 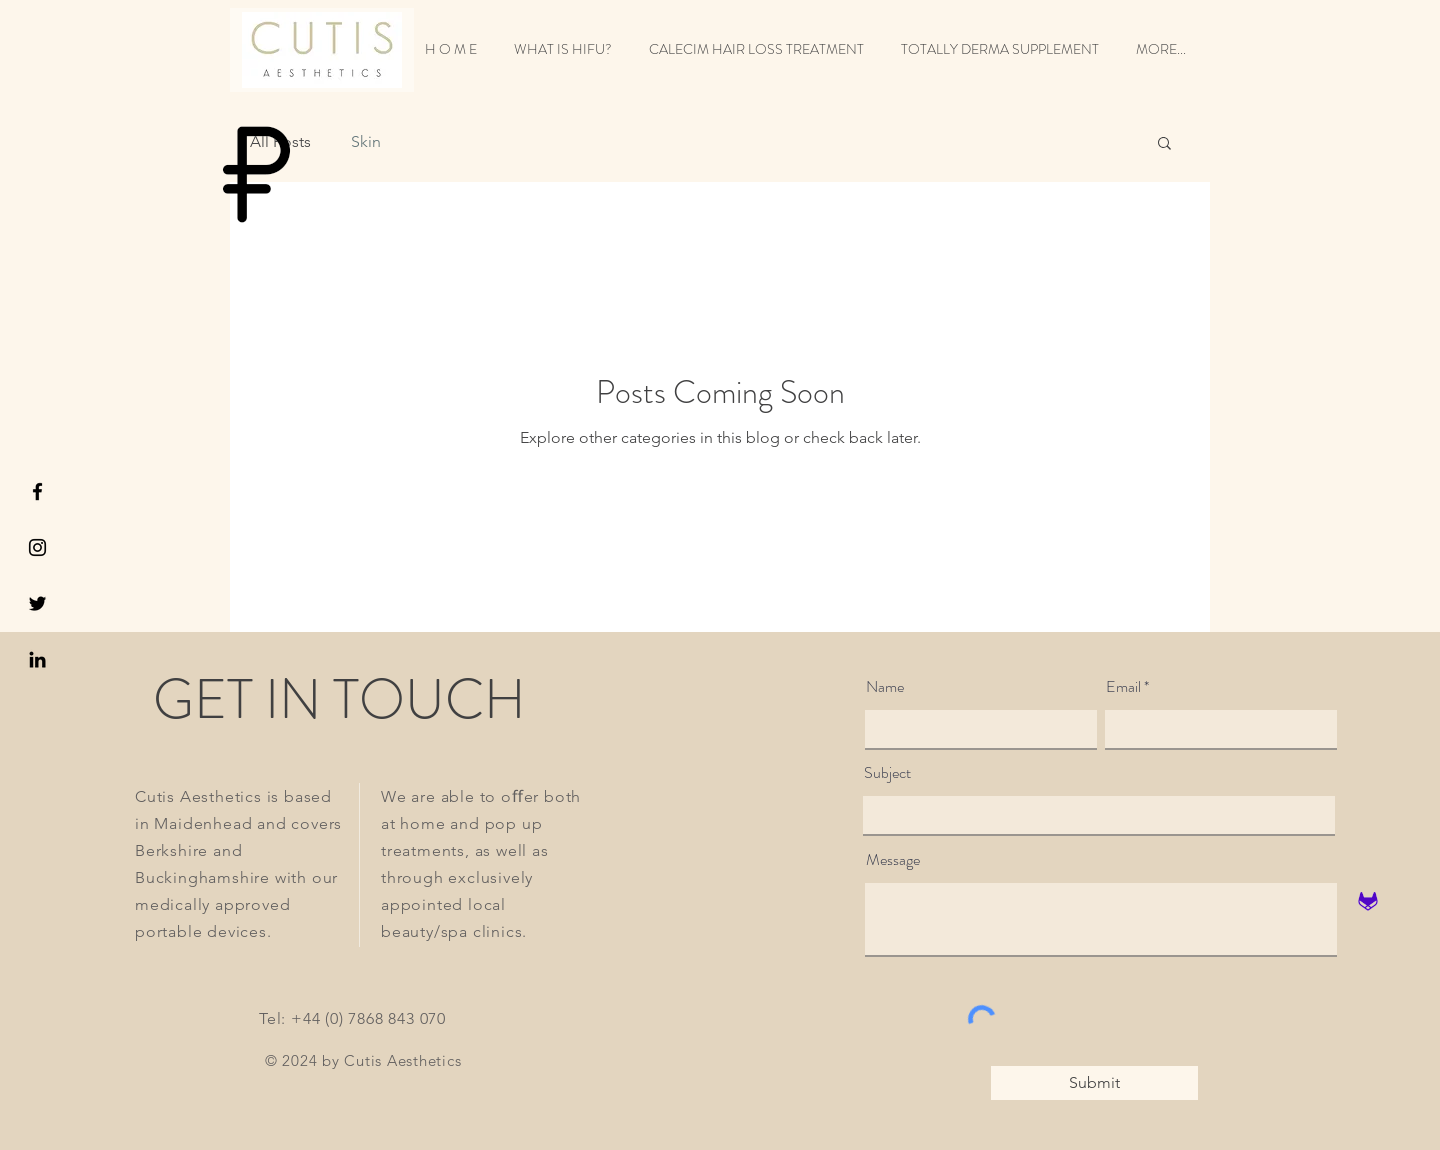 What do you see at coordinates (1368, 901) in the screenshot?
I see `open GitLab repository` at bounding box center [1368, 901].